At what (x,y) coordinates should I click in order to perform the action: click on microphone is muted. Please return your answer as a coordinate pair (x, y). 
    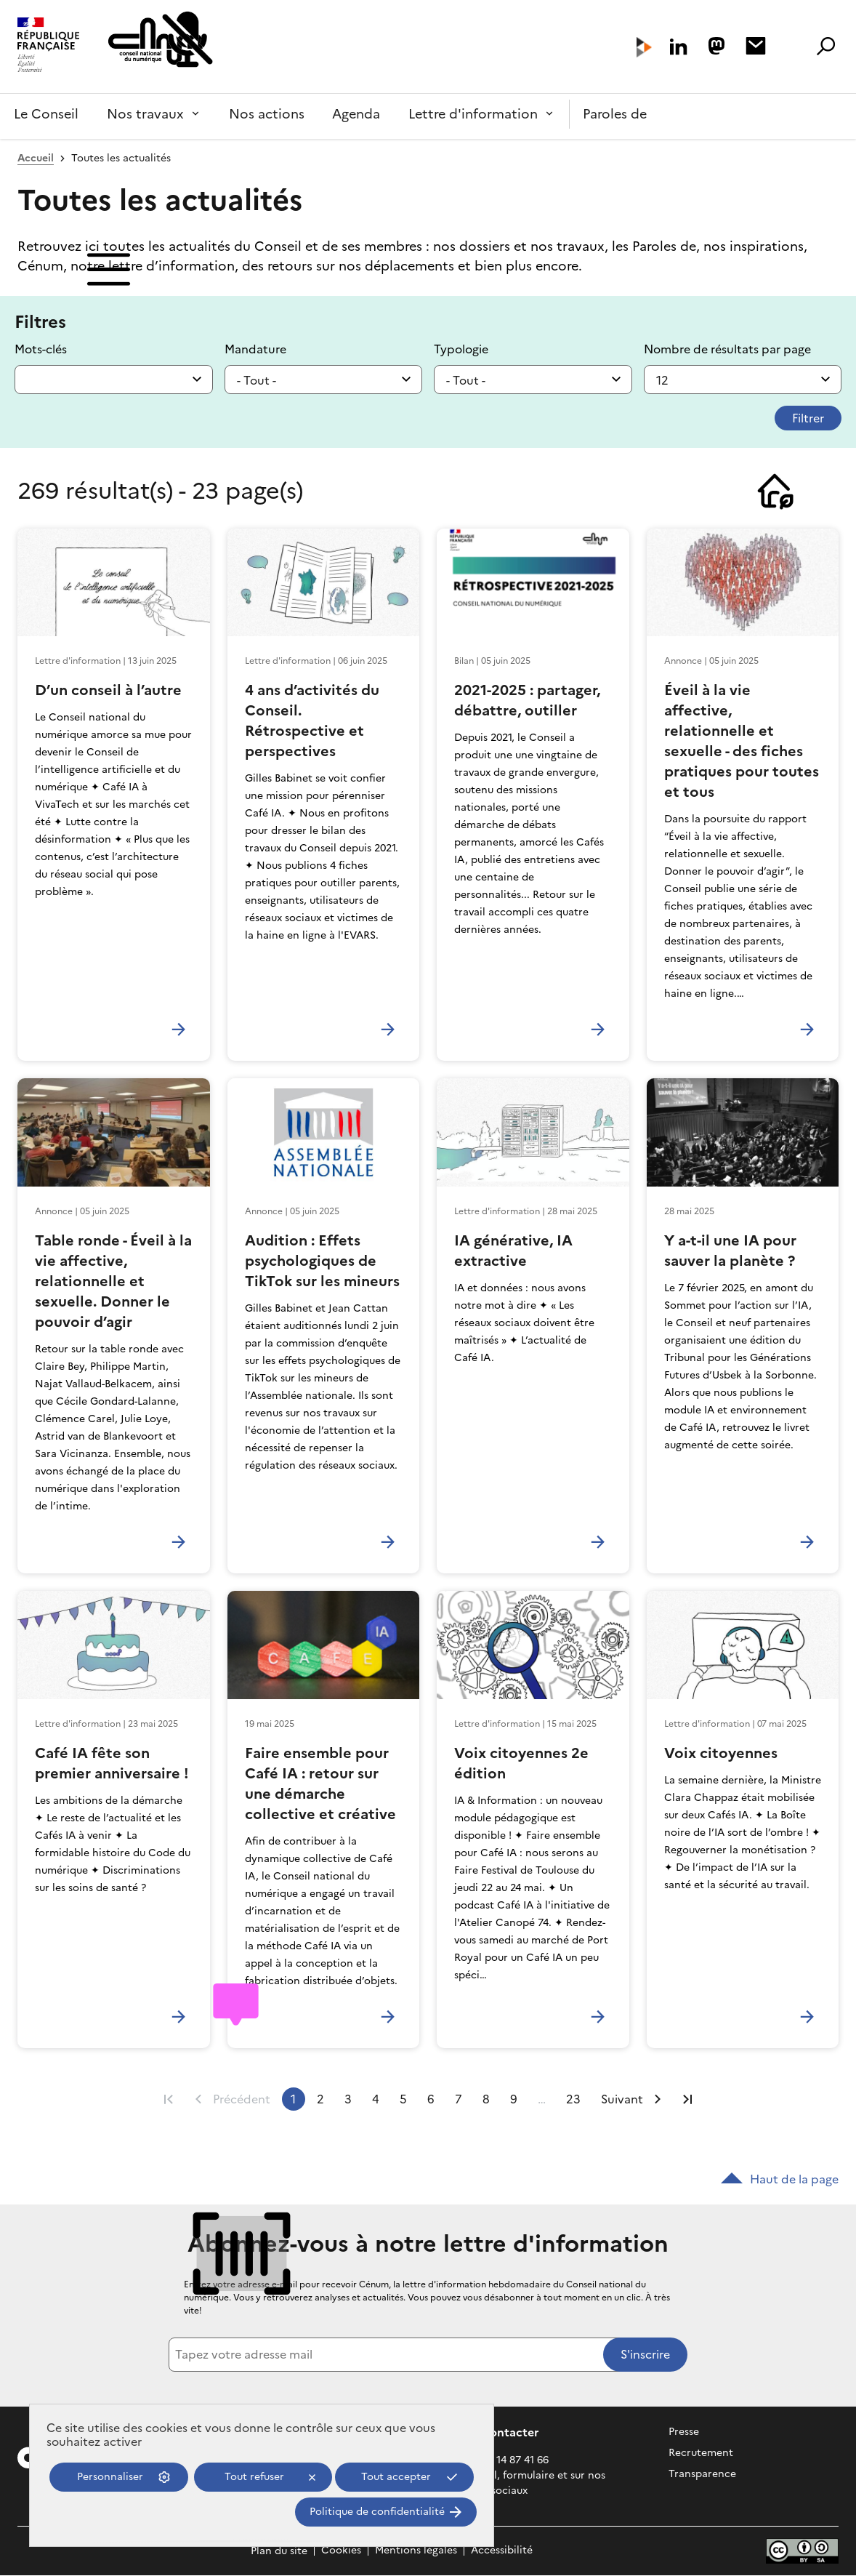
    Looking at the image, I should click on (187, 39).